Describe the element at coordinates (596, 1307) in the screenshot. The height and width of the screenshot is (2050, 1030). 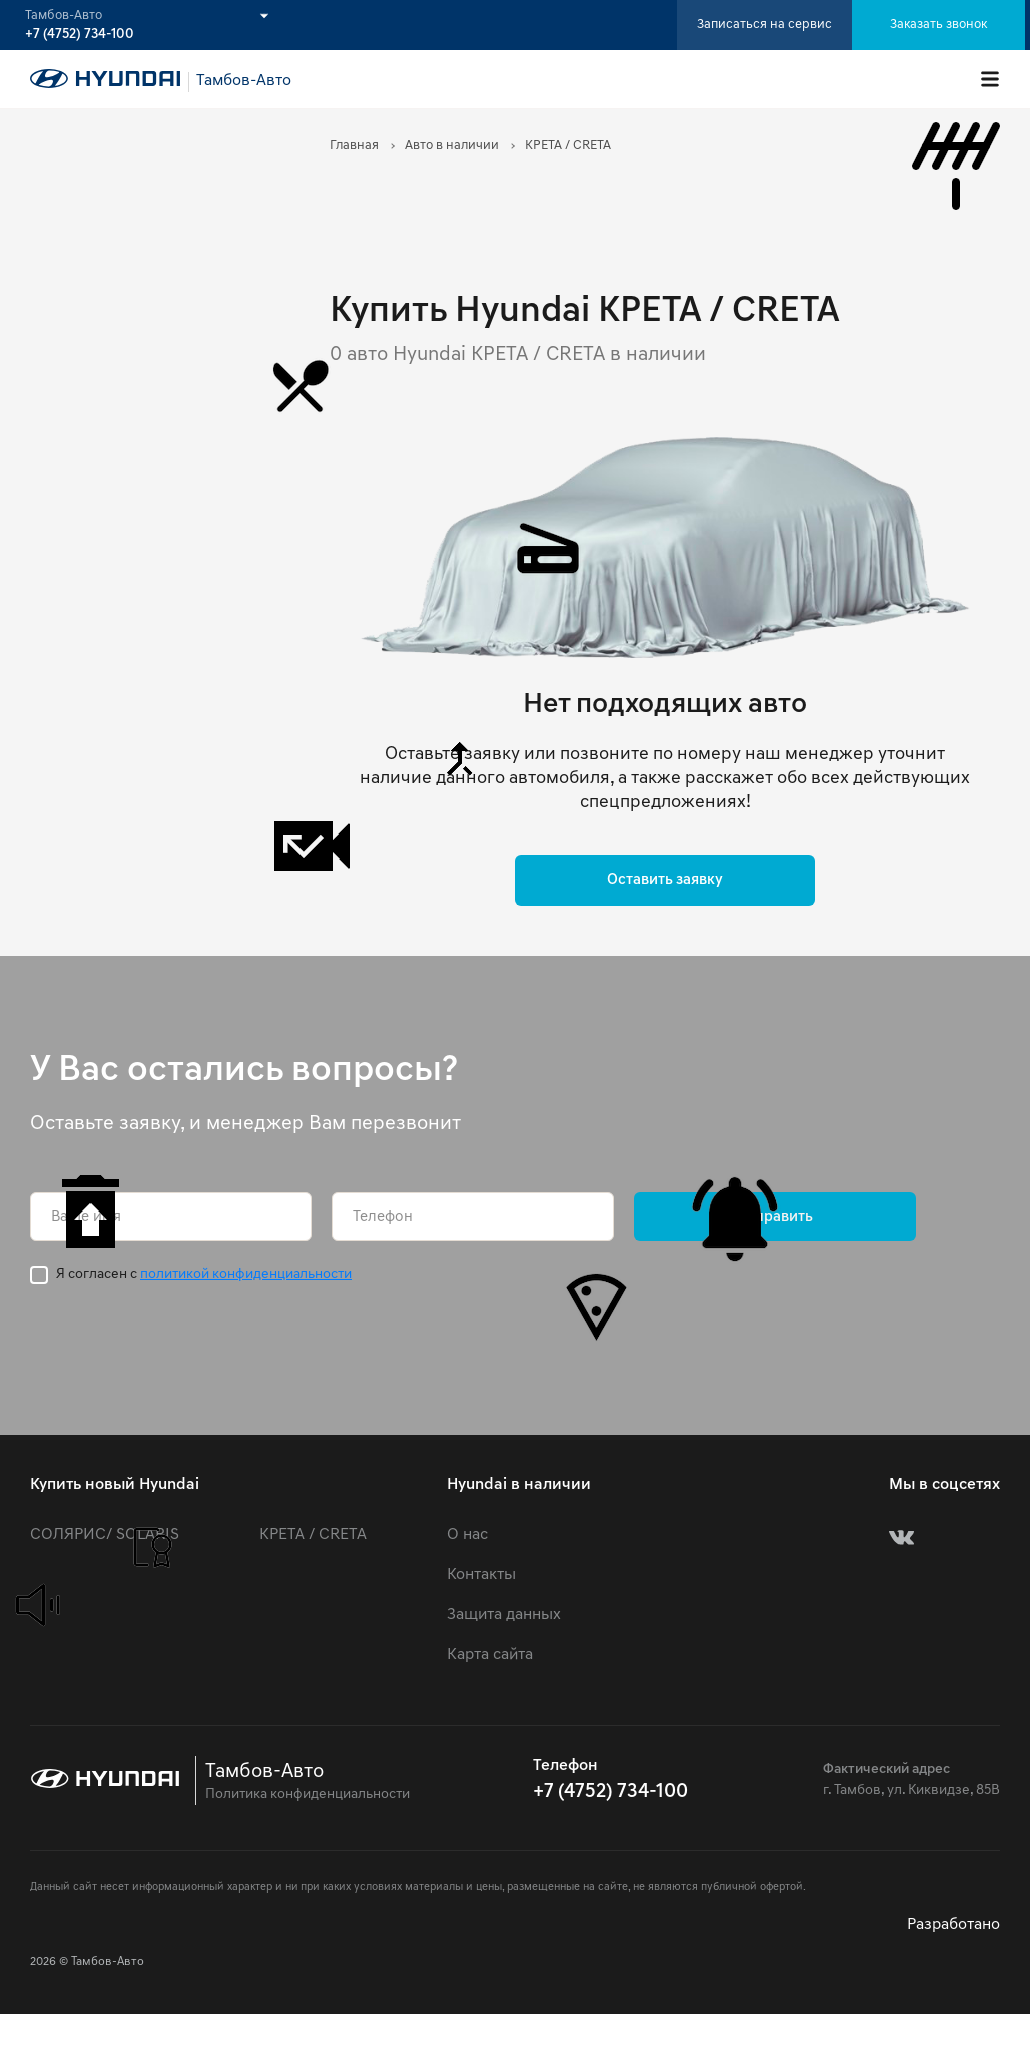
I see `find nearby pizza restaurants` at that location.